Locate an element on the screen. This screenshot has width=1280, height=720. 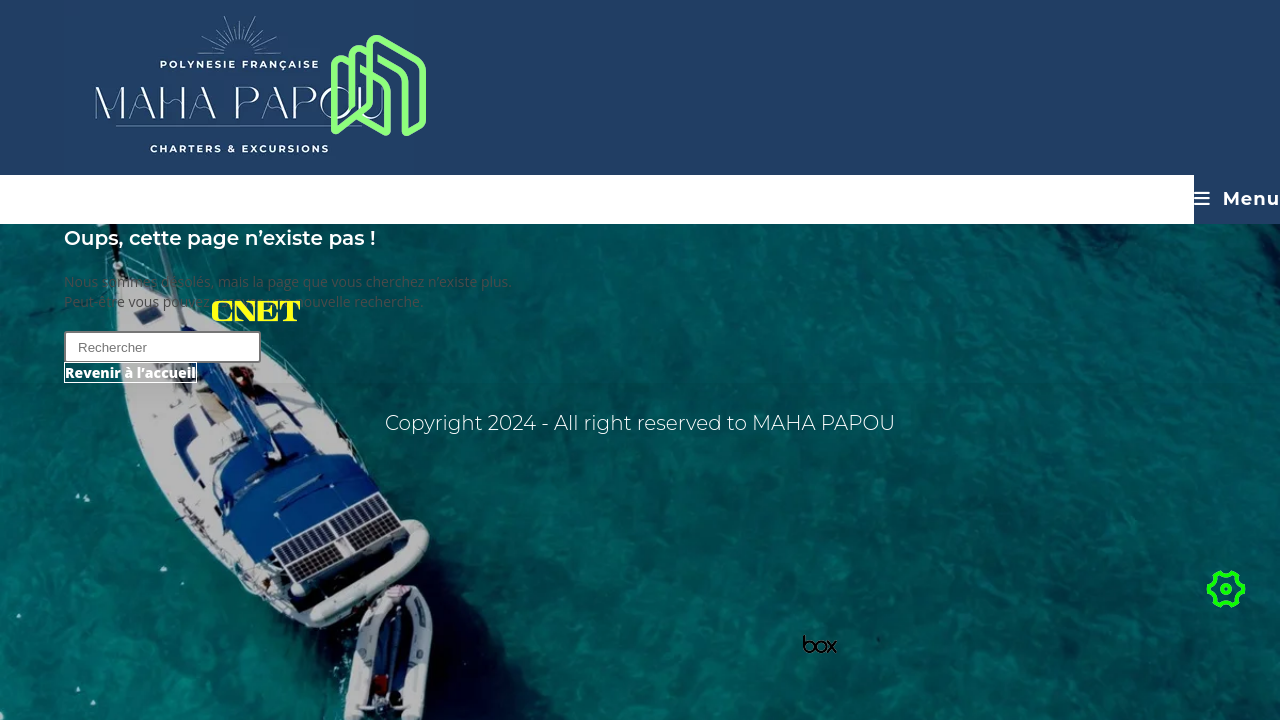
open Box cloud storage app is located at coordinates (820, 644).